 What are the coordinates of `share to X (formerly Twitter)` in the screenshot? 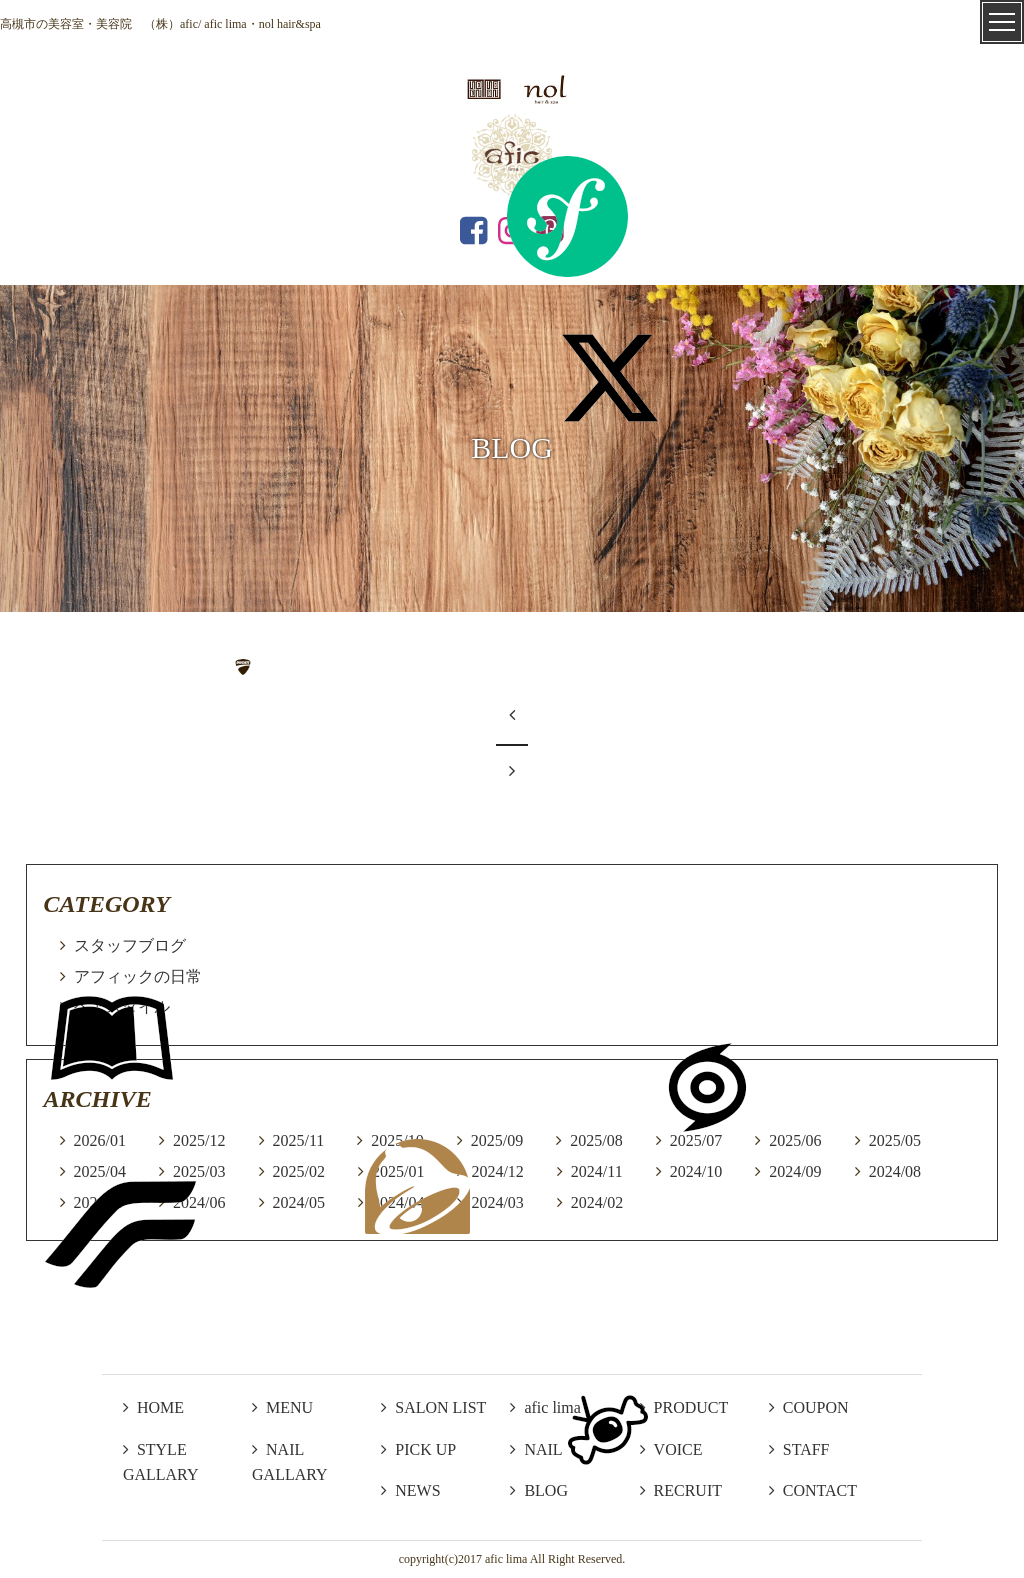 It's located at (610, 378).